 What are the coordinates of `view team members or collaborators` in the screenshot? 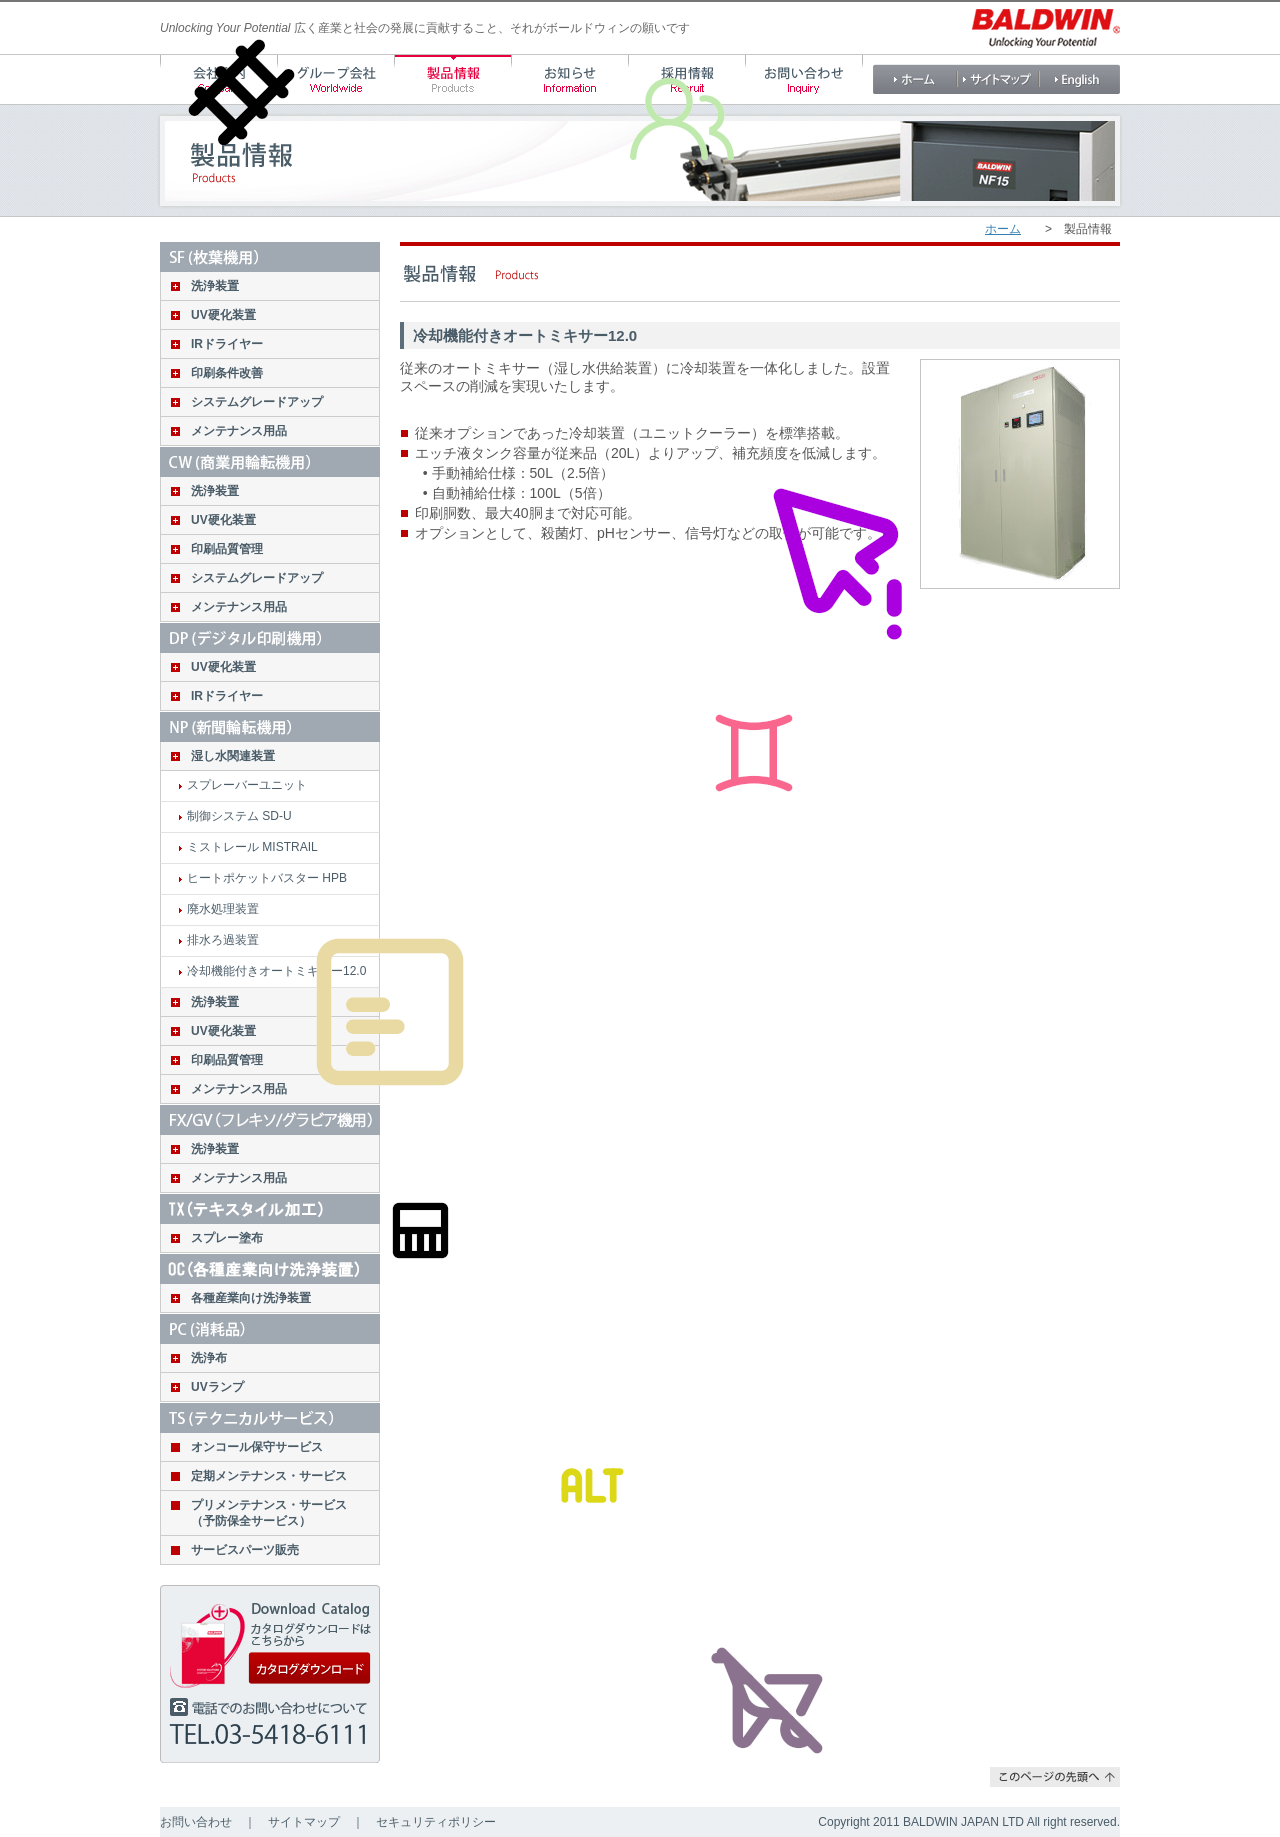 It's located at (682, 119).